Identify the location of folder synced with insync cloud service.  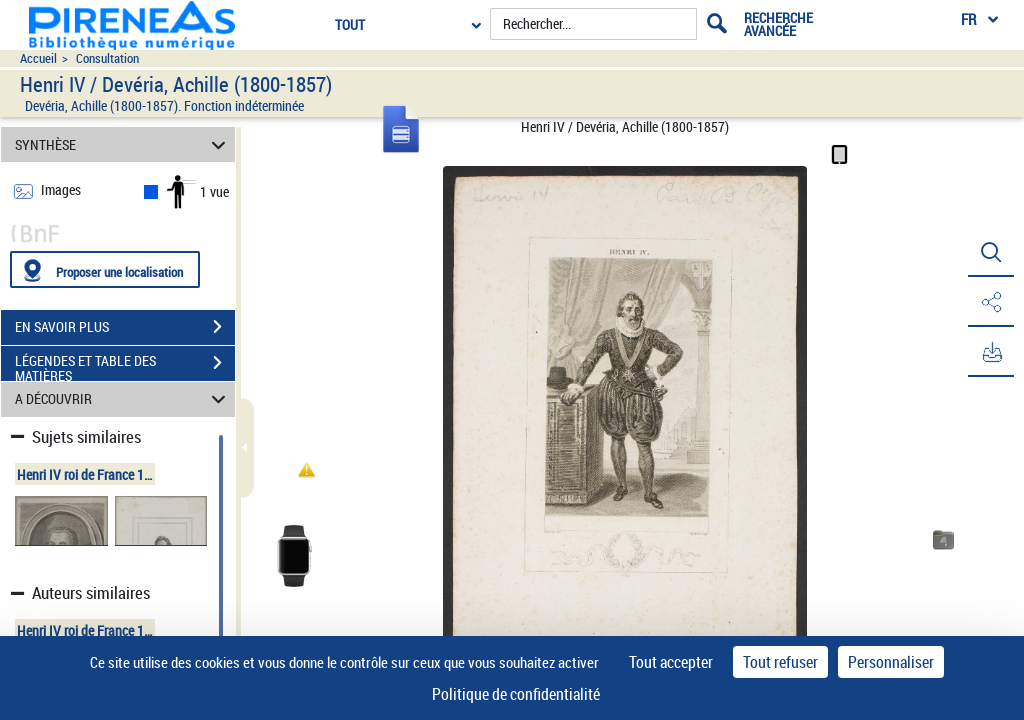
(943, 539).